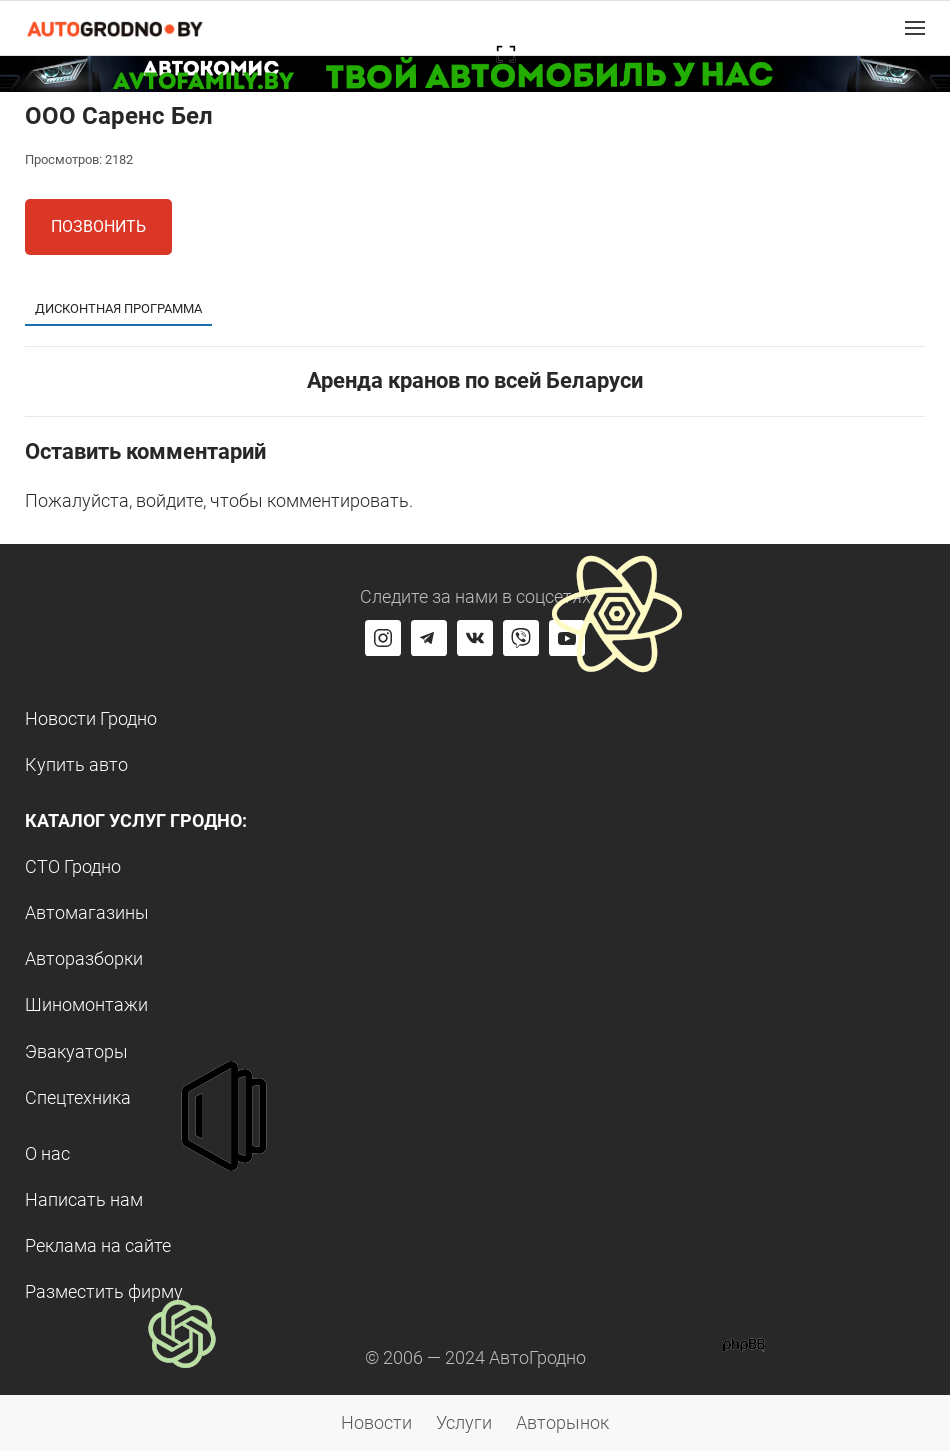  What do you see at coordinates (506, 54) in the screenshot?
I see `enter fullscreen mode` at bounding box center [506, 54].